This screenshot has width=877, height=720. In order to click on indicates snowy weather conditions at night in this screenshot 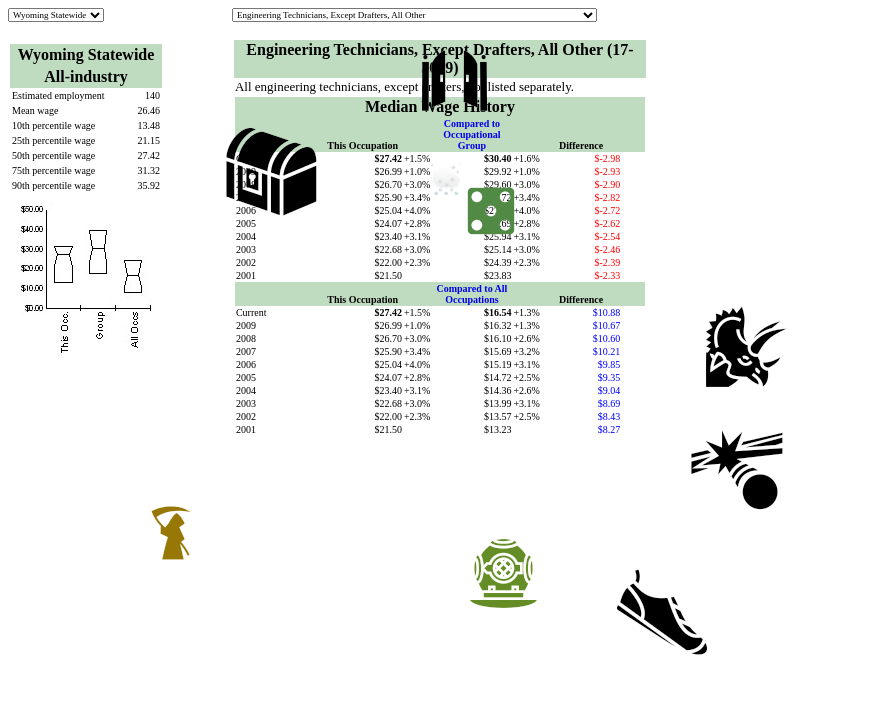, I will do `click(446, 179)`.